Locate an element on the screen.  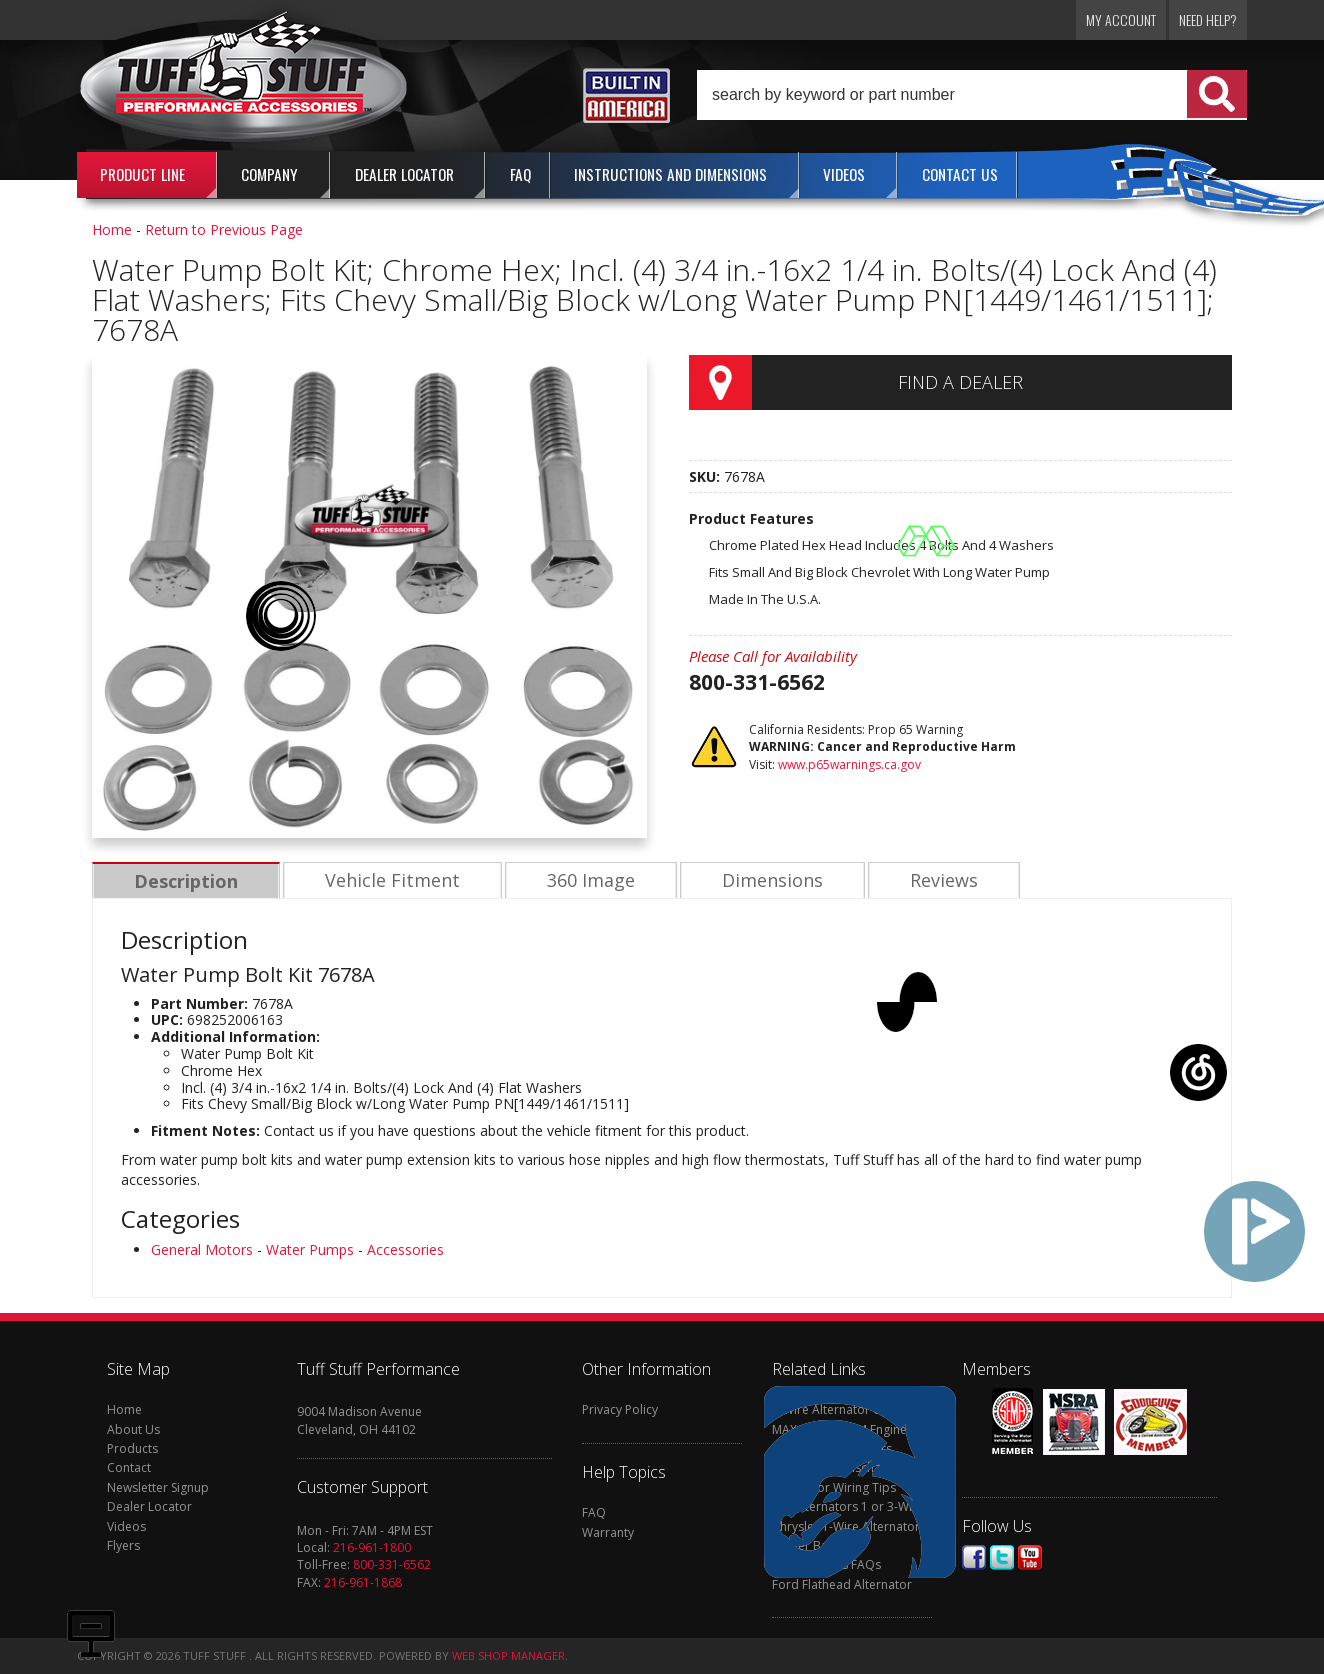
open the Loop app is located at coordinates (281, 616).